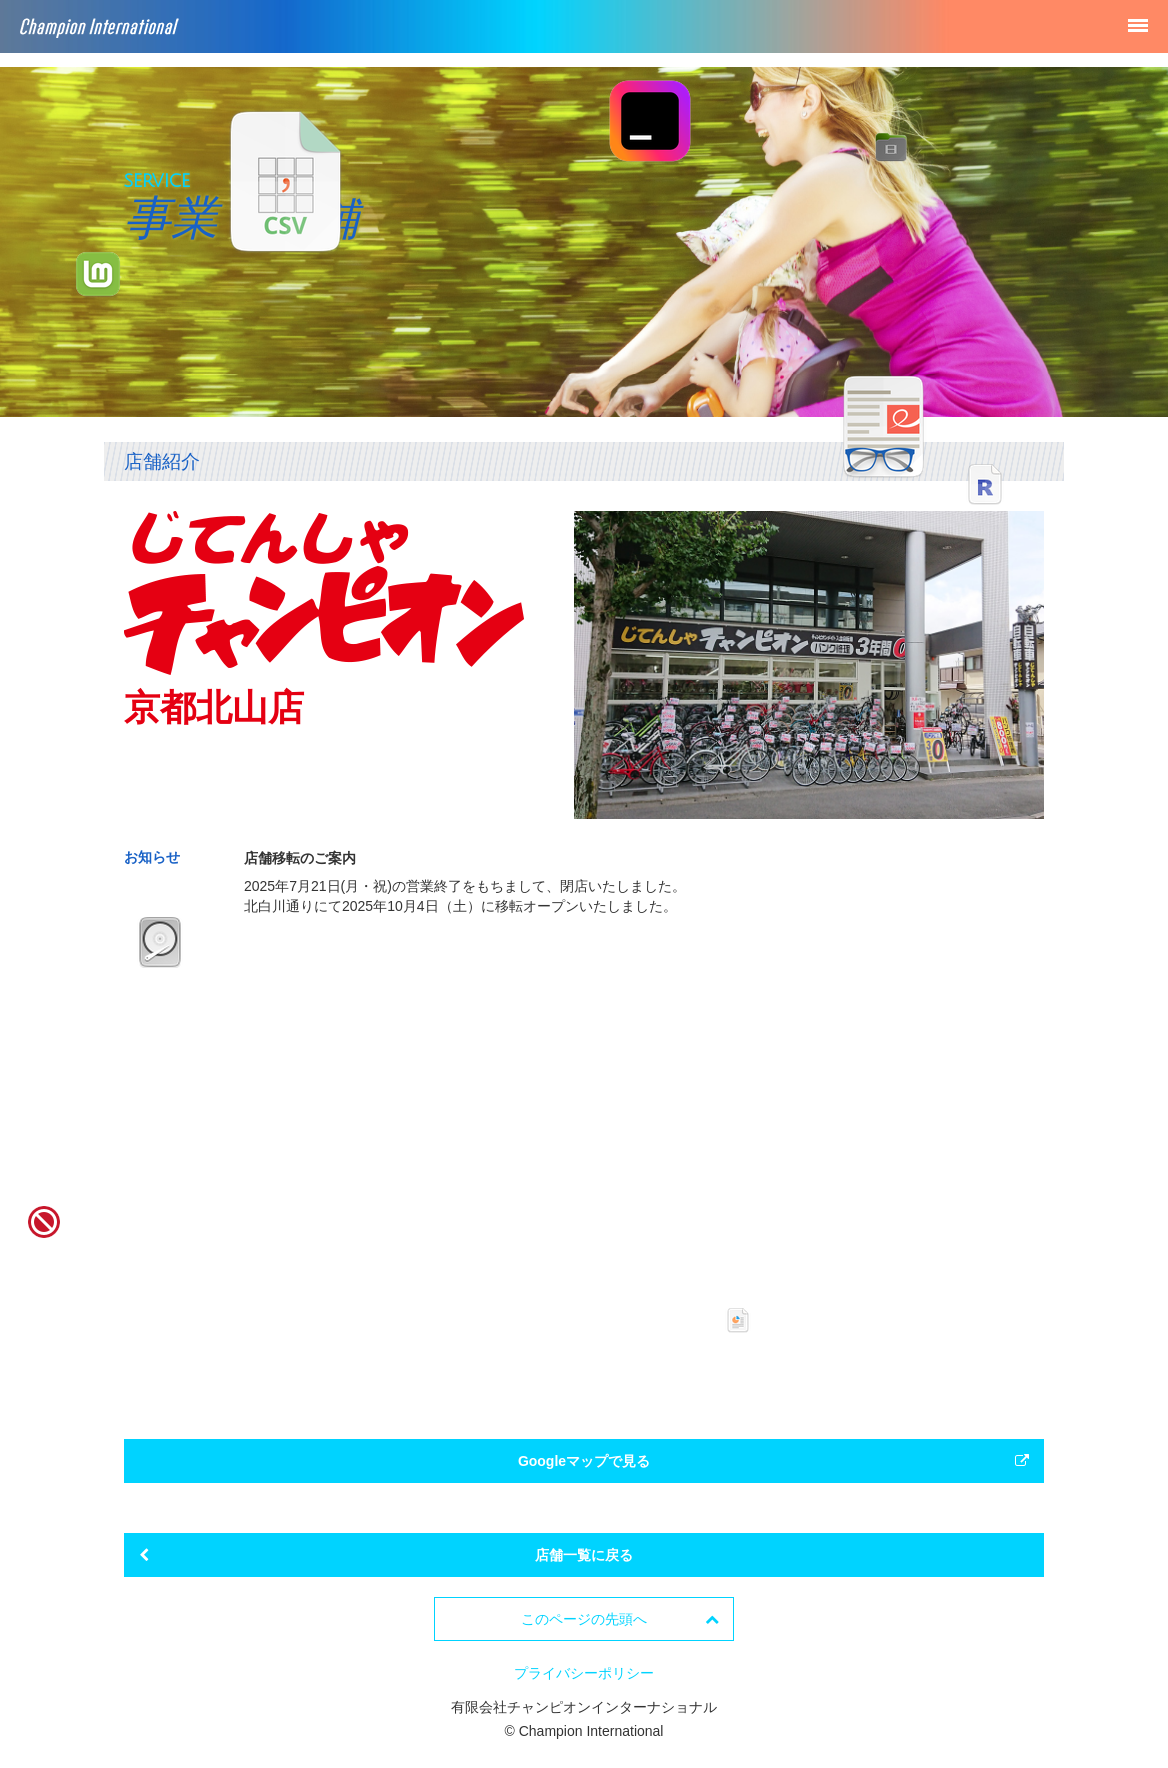 The image size is (1168, 1768). What do you see at coordinates (650, 121) in the screenshot?
I see `open jetbrains toolbox to manage ides` at bounding box center [650, 121].